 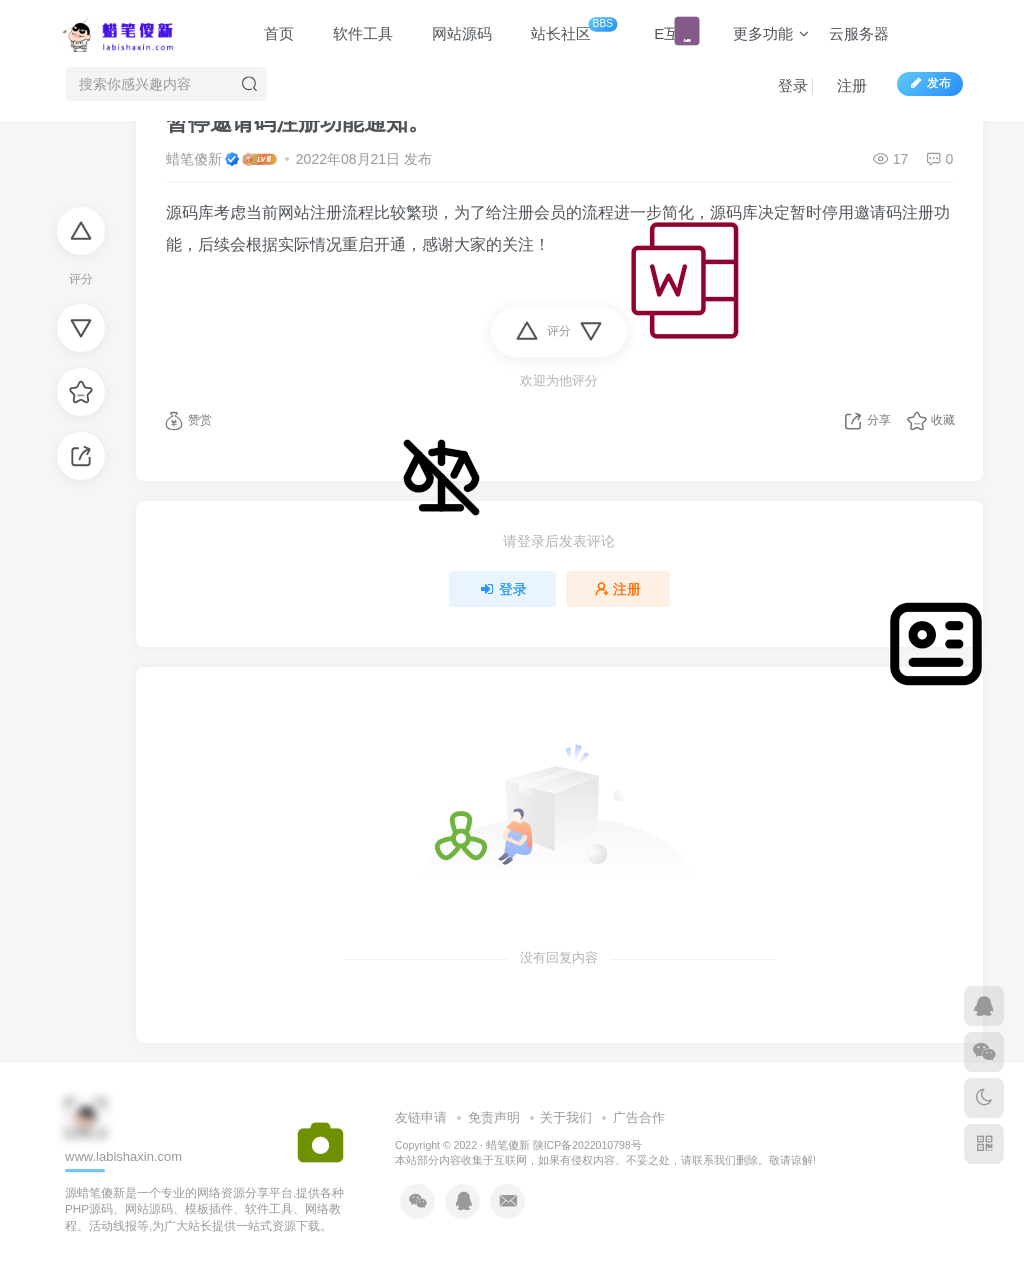 What do you see at coordinates (441, 477) in the screenshot?
I see `disable weight or measurement tracking` at bounding box center [441, 477].